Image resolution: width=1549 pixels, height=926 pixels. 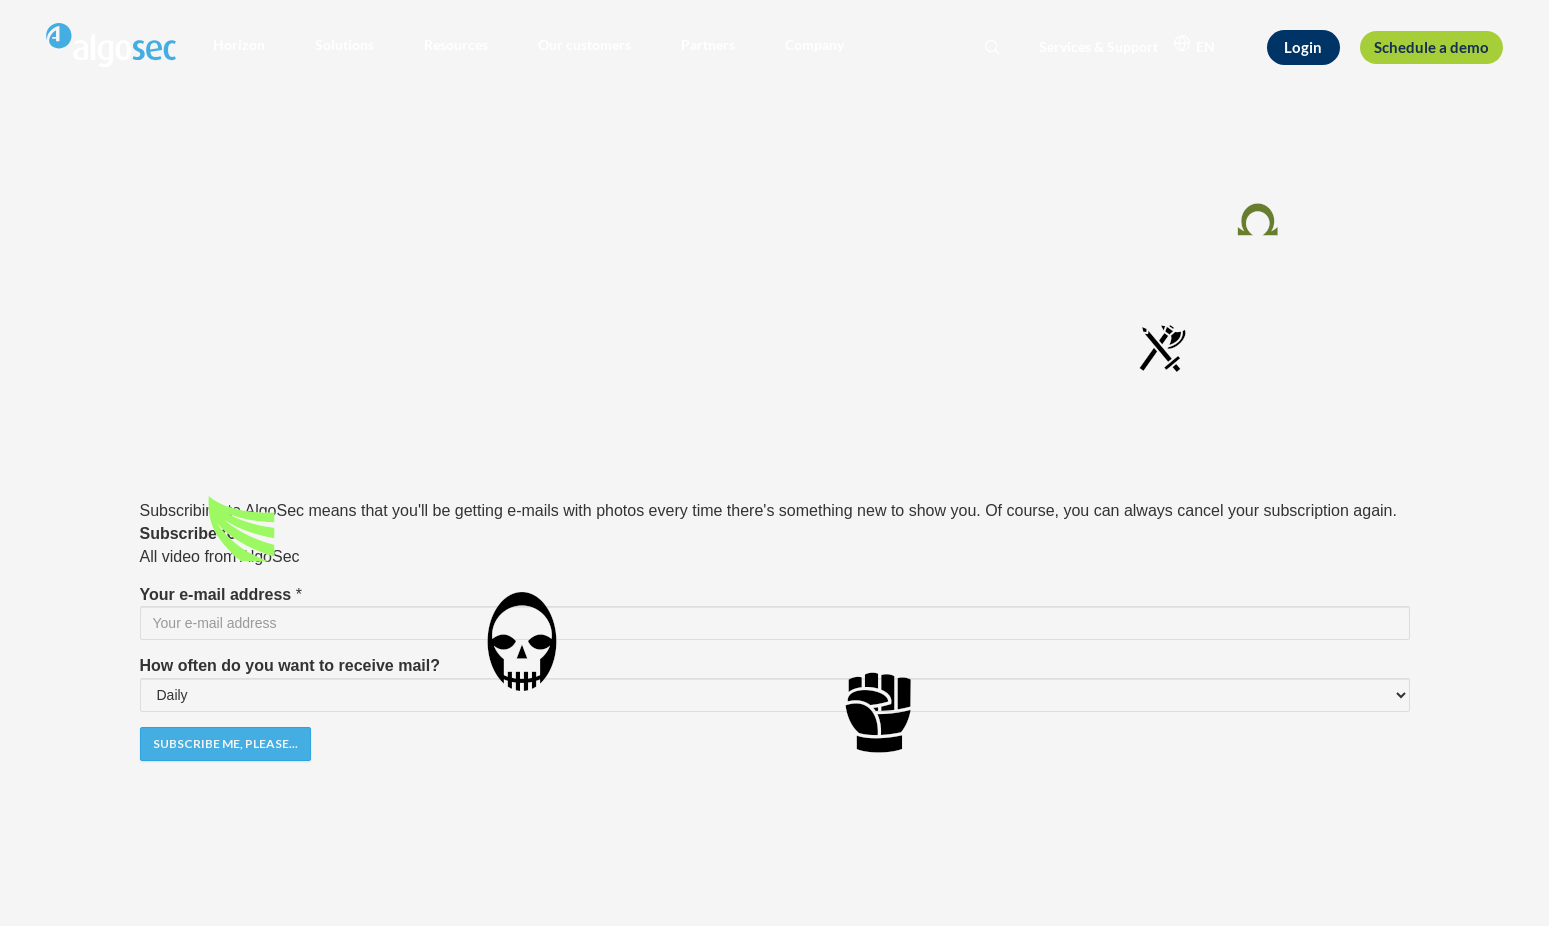 I want to click on represents omega or final/end state in a game, so click(x=1257, y=219).